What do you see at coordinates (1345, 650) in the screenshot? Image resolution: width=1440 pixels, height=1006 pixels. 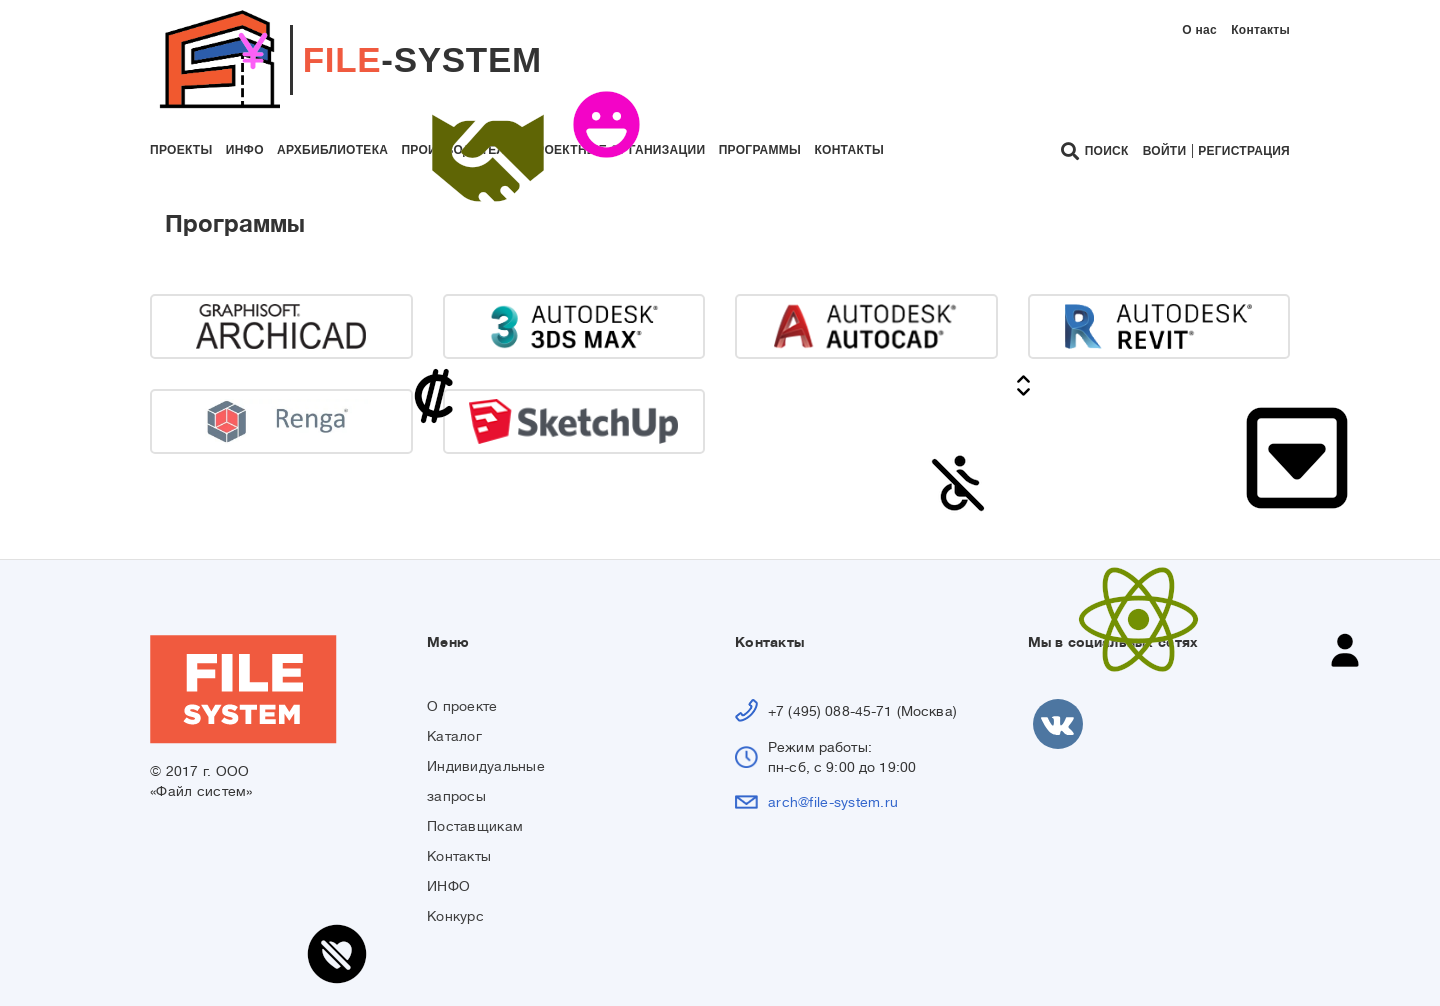 I see `view your profile` at bounding box center [1345, 650].